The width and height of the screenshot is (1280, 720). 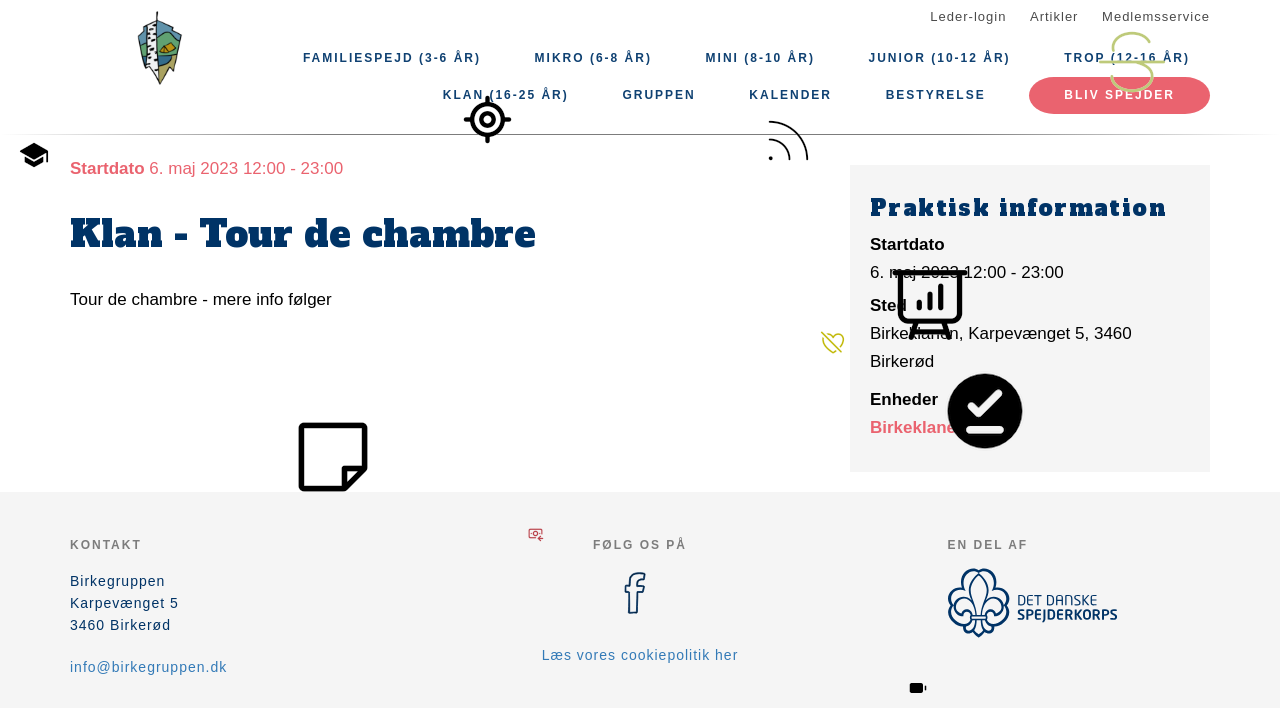 I want to click on remove from favorites, so click(x=832, y=342).